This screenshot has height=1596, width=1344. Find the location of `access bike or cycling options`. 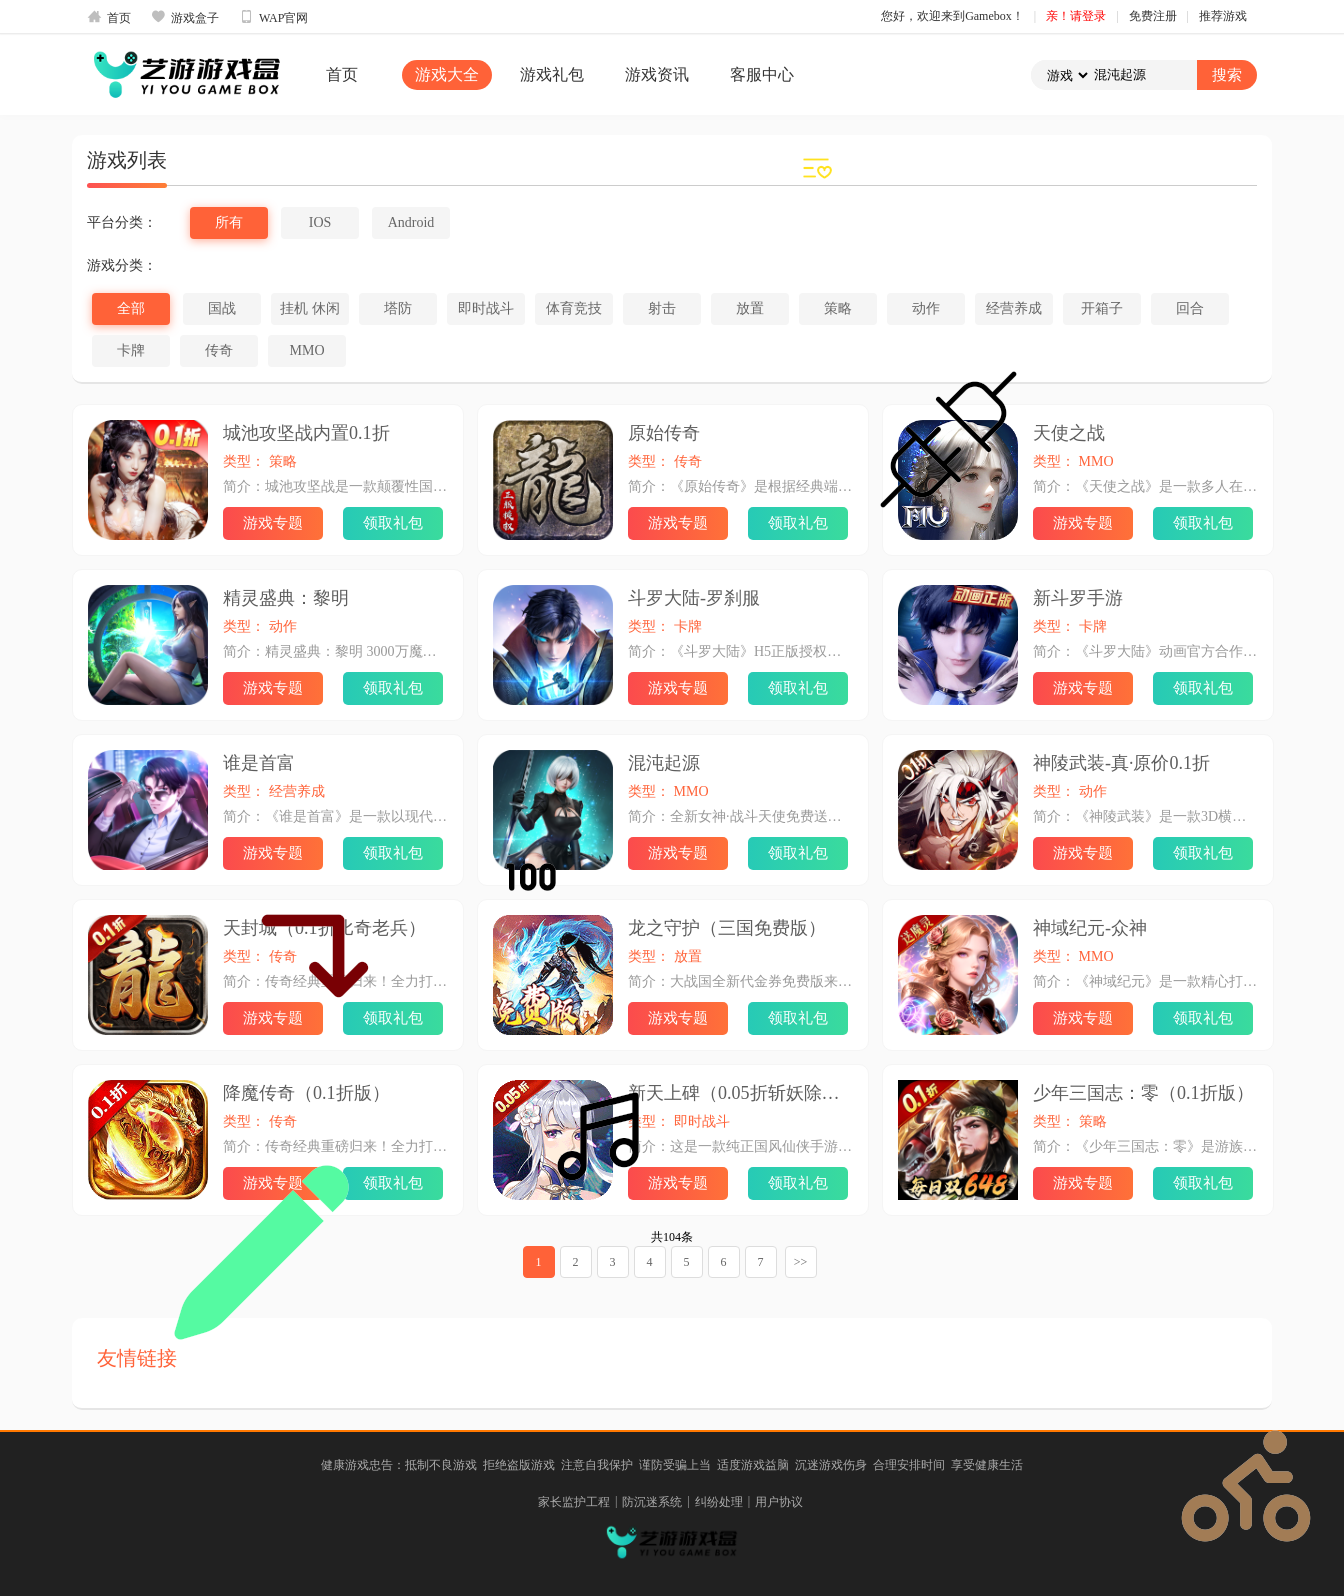

access bike or cycling options is located at coordinates (1246, 1483).